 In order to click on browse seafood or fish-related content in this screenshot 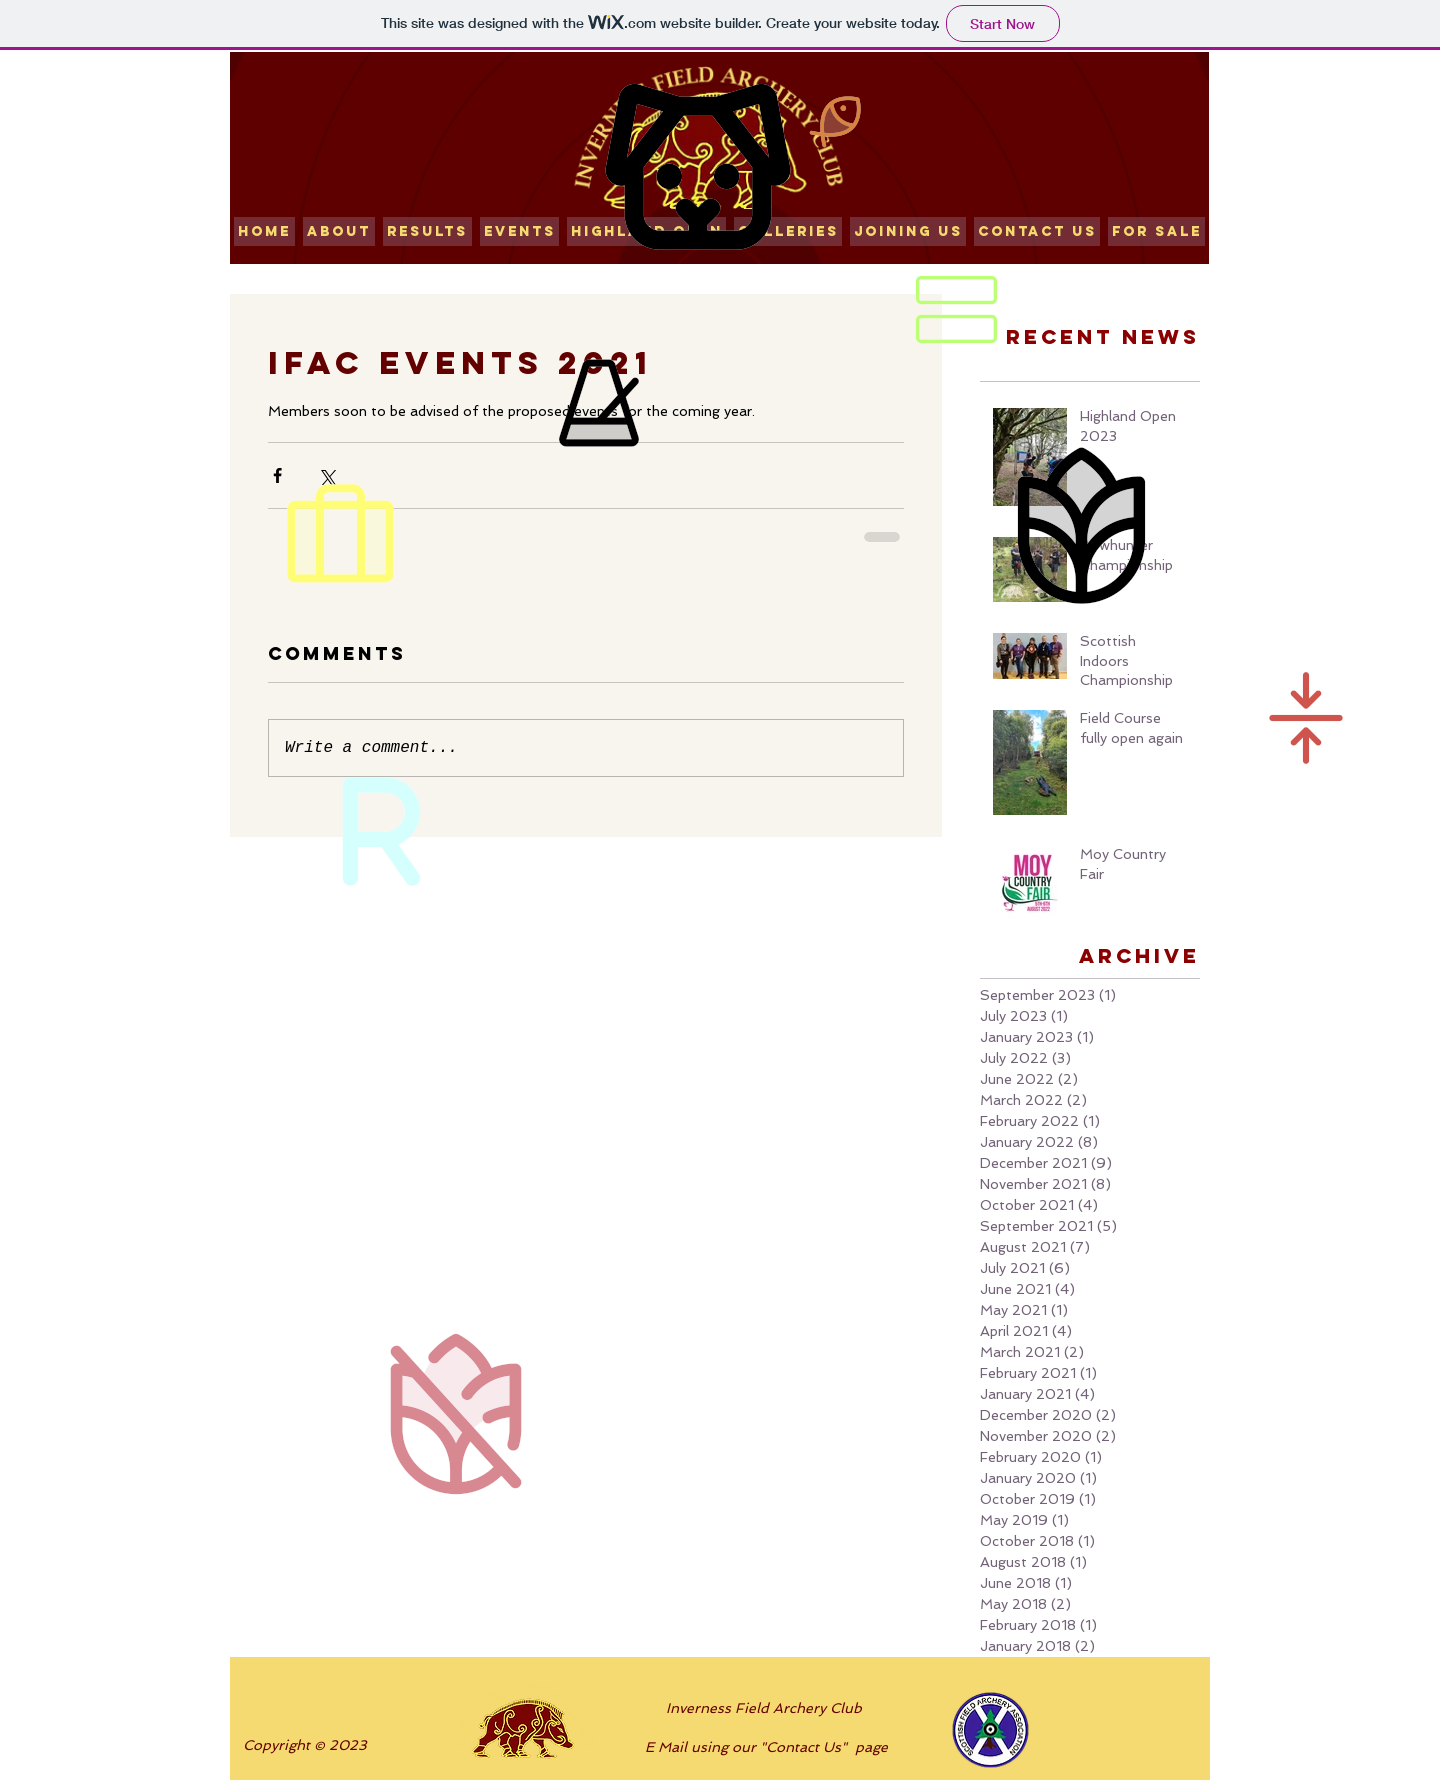, I will do `click(837, 120)`.